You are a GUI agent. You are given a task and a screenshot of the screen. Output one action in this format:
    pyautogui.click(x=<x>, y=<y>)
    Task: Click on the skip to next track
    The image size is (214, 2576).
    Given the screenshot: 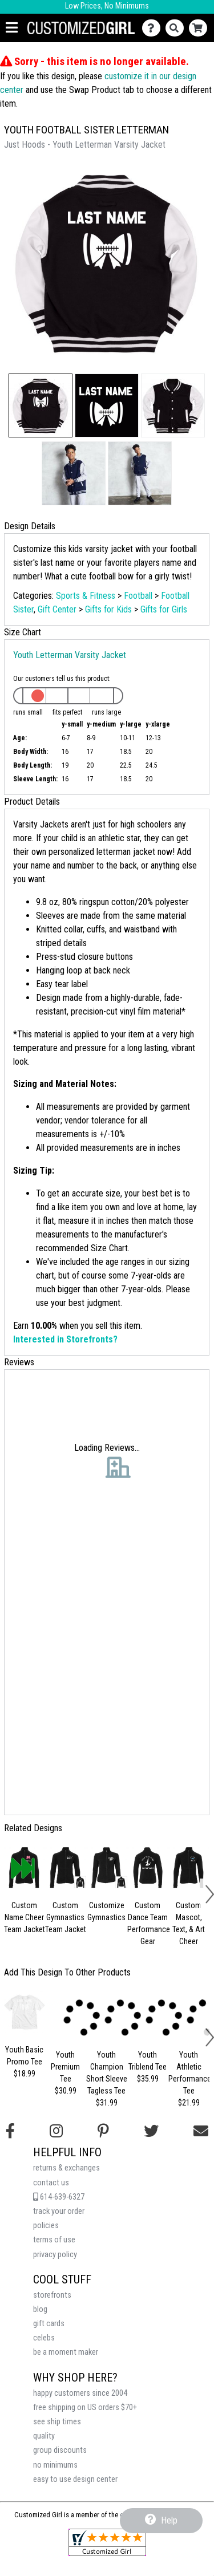 What is the action you would take?
    pyautogui.click(x=23, y=1868)
    